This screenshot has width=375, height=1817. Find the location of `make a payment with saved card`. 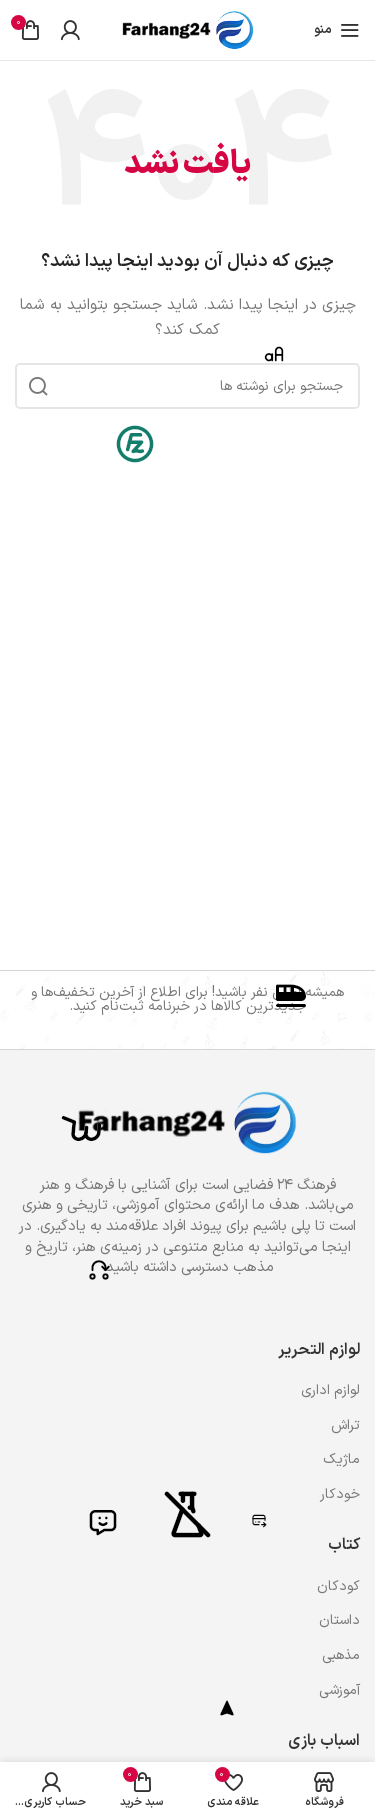

make a payment with saved card is located at coordinates (259, 1520).